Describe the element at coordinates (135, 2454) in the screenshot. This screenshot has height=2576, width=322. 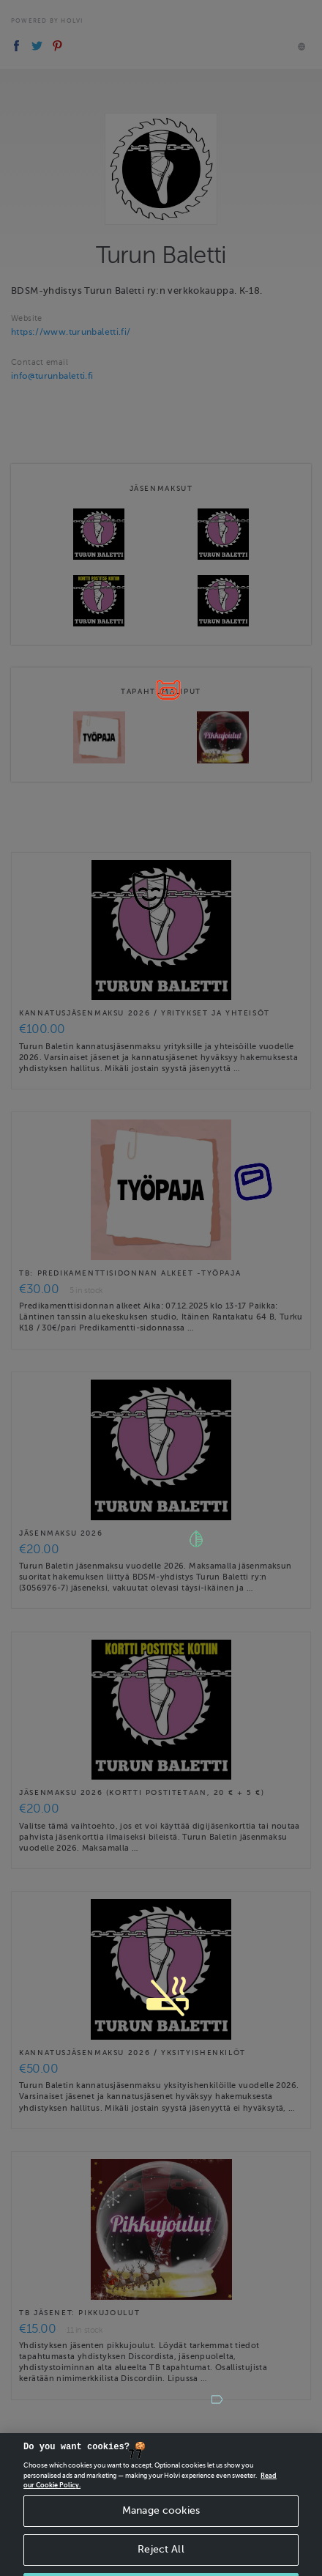
I see `displays the number 77 as a label or badge` at that location.